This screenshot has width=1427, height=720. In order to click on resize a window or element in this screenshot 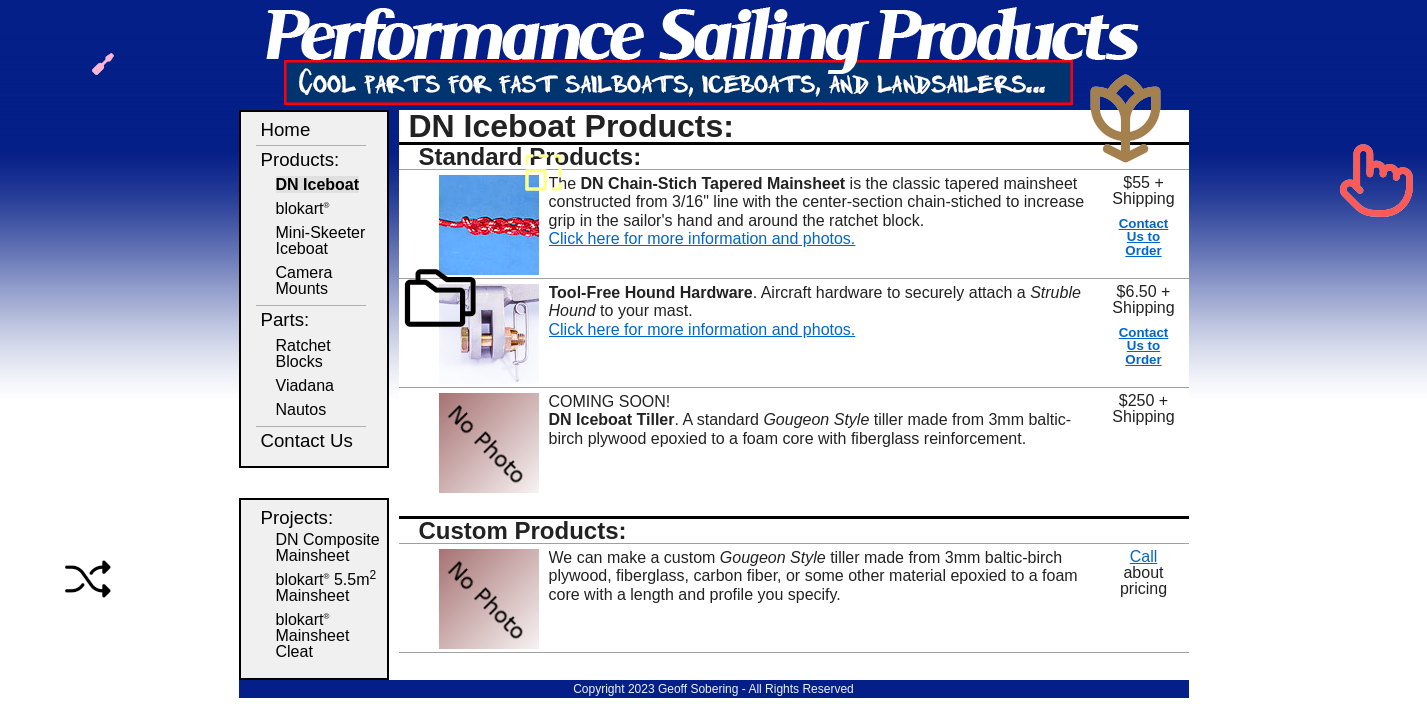, I will do `click(543, 172)`.